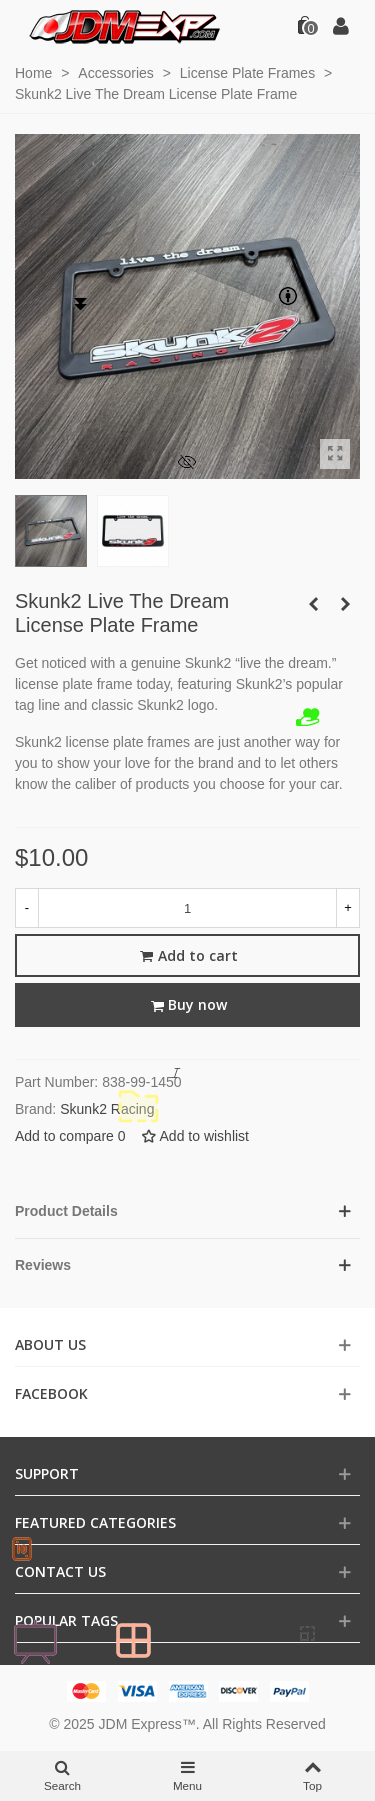  I want to click on expand all sections or content, so click(80, 303).